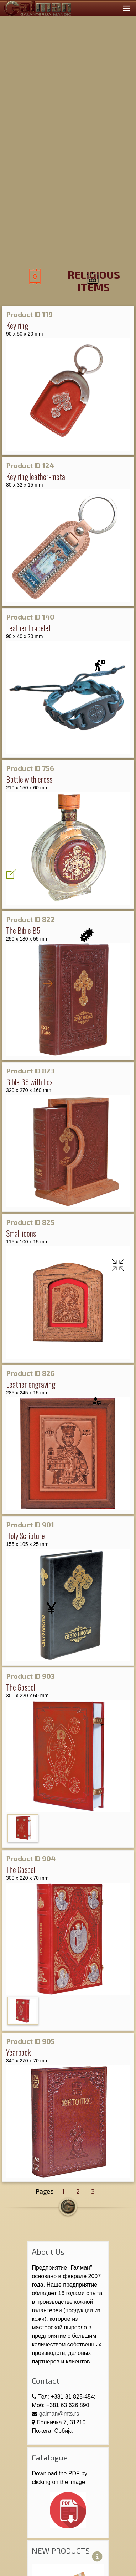  I want to click on indicates microbiology or bacterial content, so click(87, 935).